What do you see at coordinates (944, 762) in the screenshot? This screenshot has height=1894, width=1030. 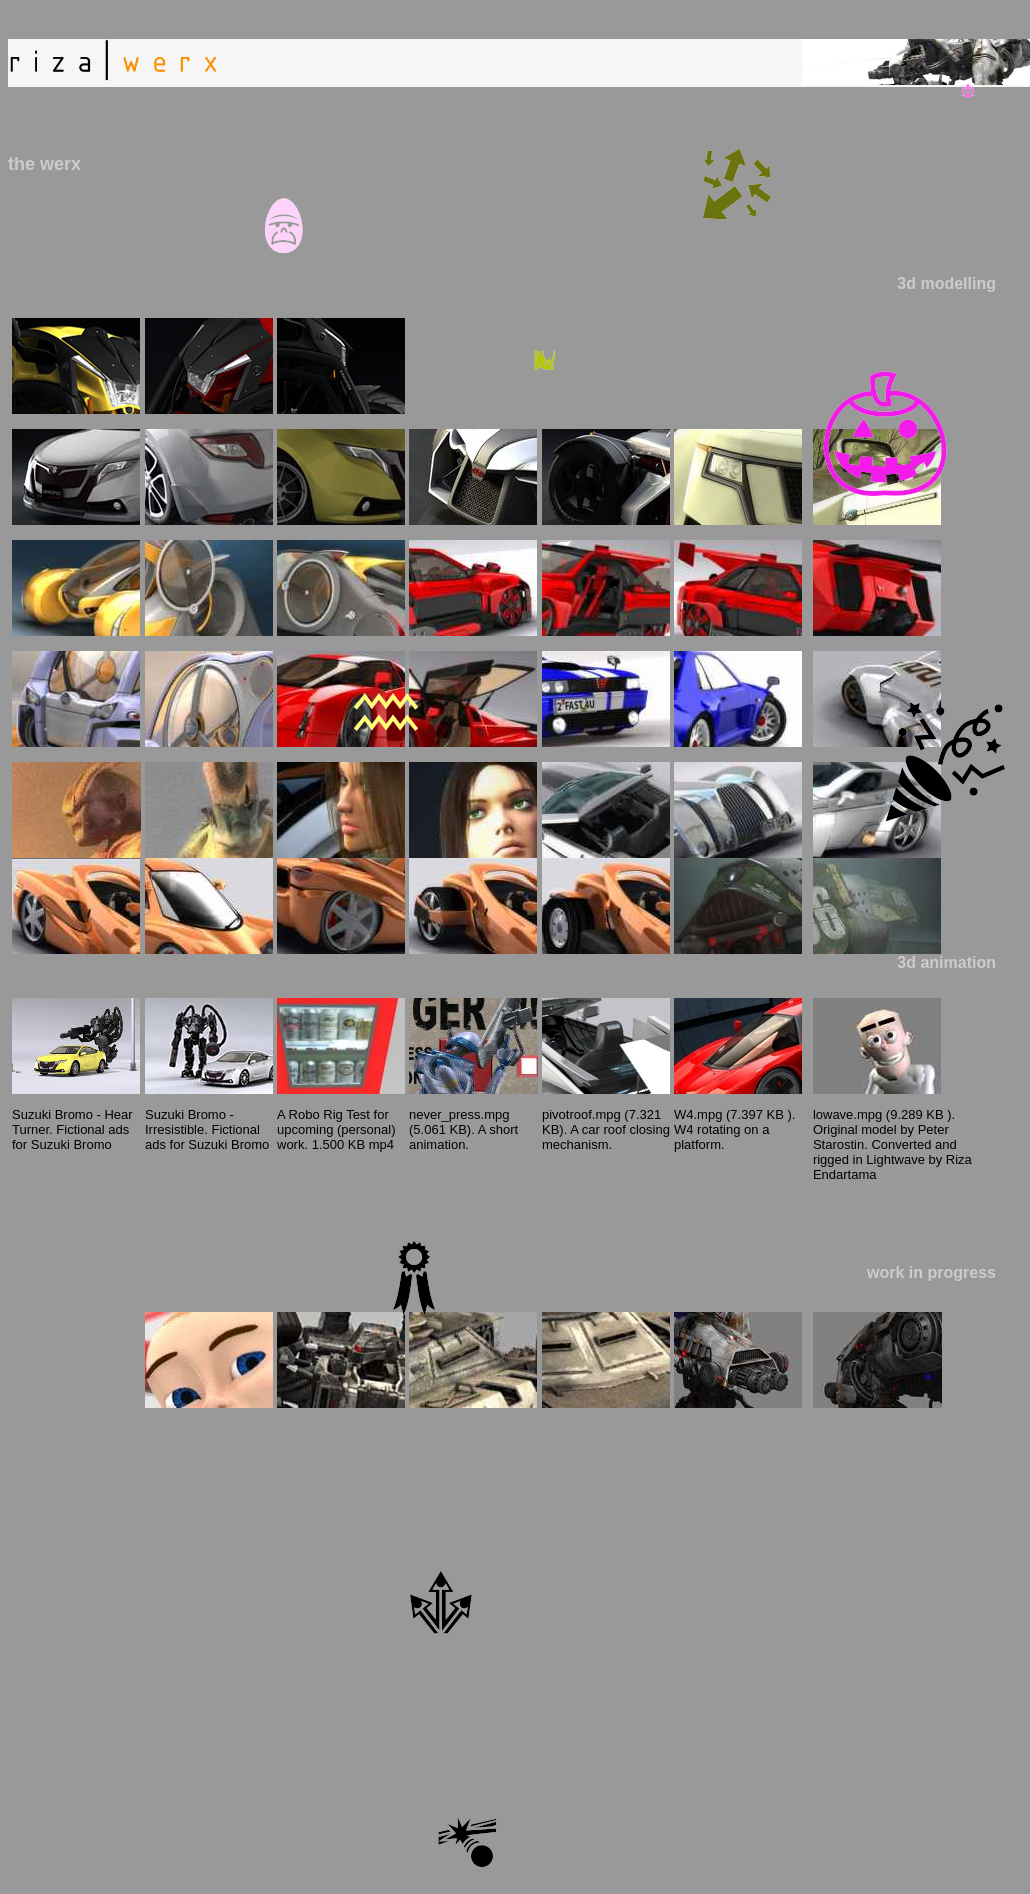 I see `celebrate an achievement or milestone` at bounding box center [944, 762].